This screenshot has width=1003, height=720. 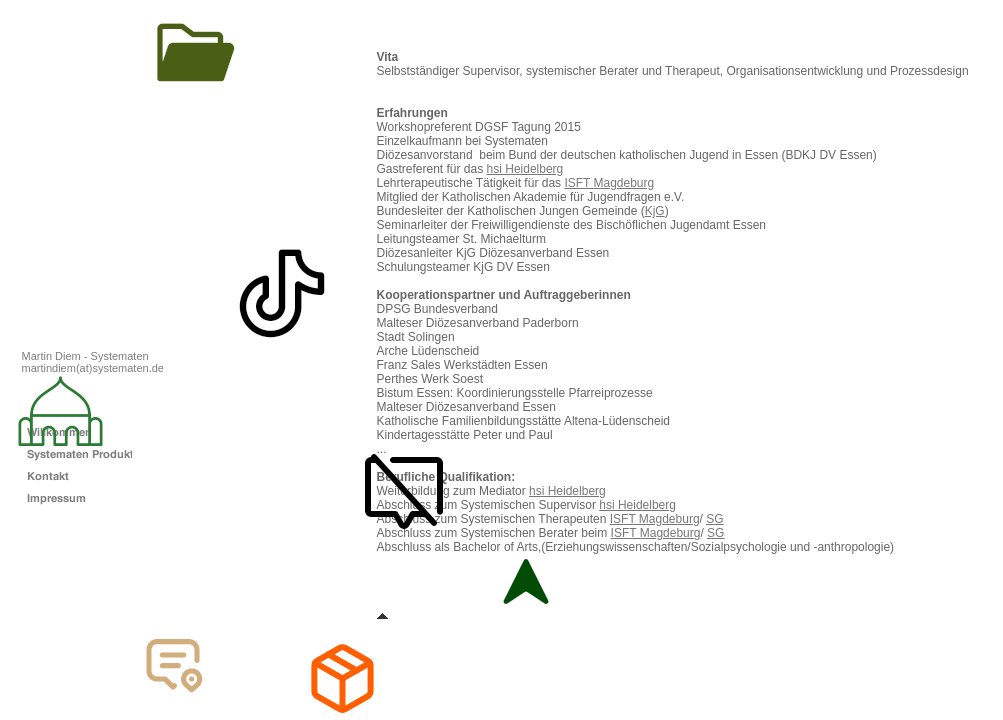 I want to click on open TikTok app, so click(x=282, y=295).